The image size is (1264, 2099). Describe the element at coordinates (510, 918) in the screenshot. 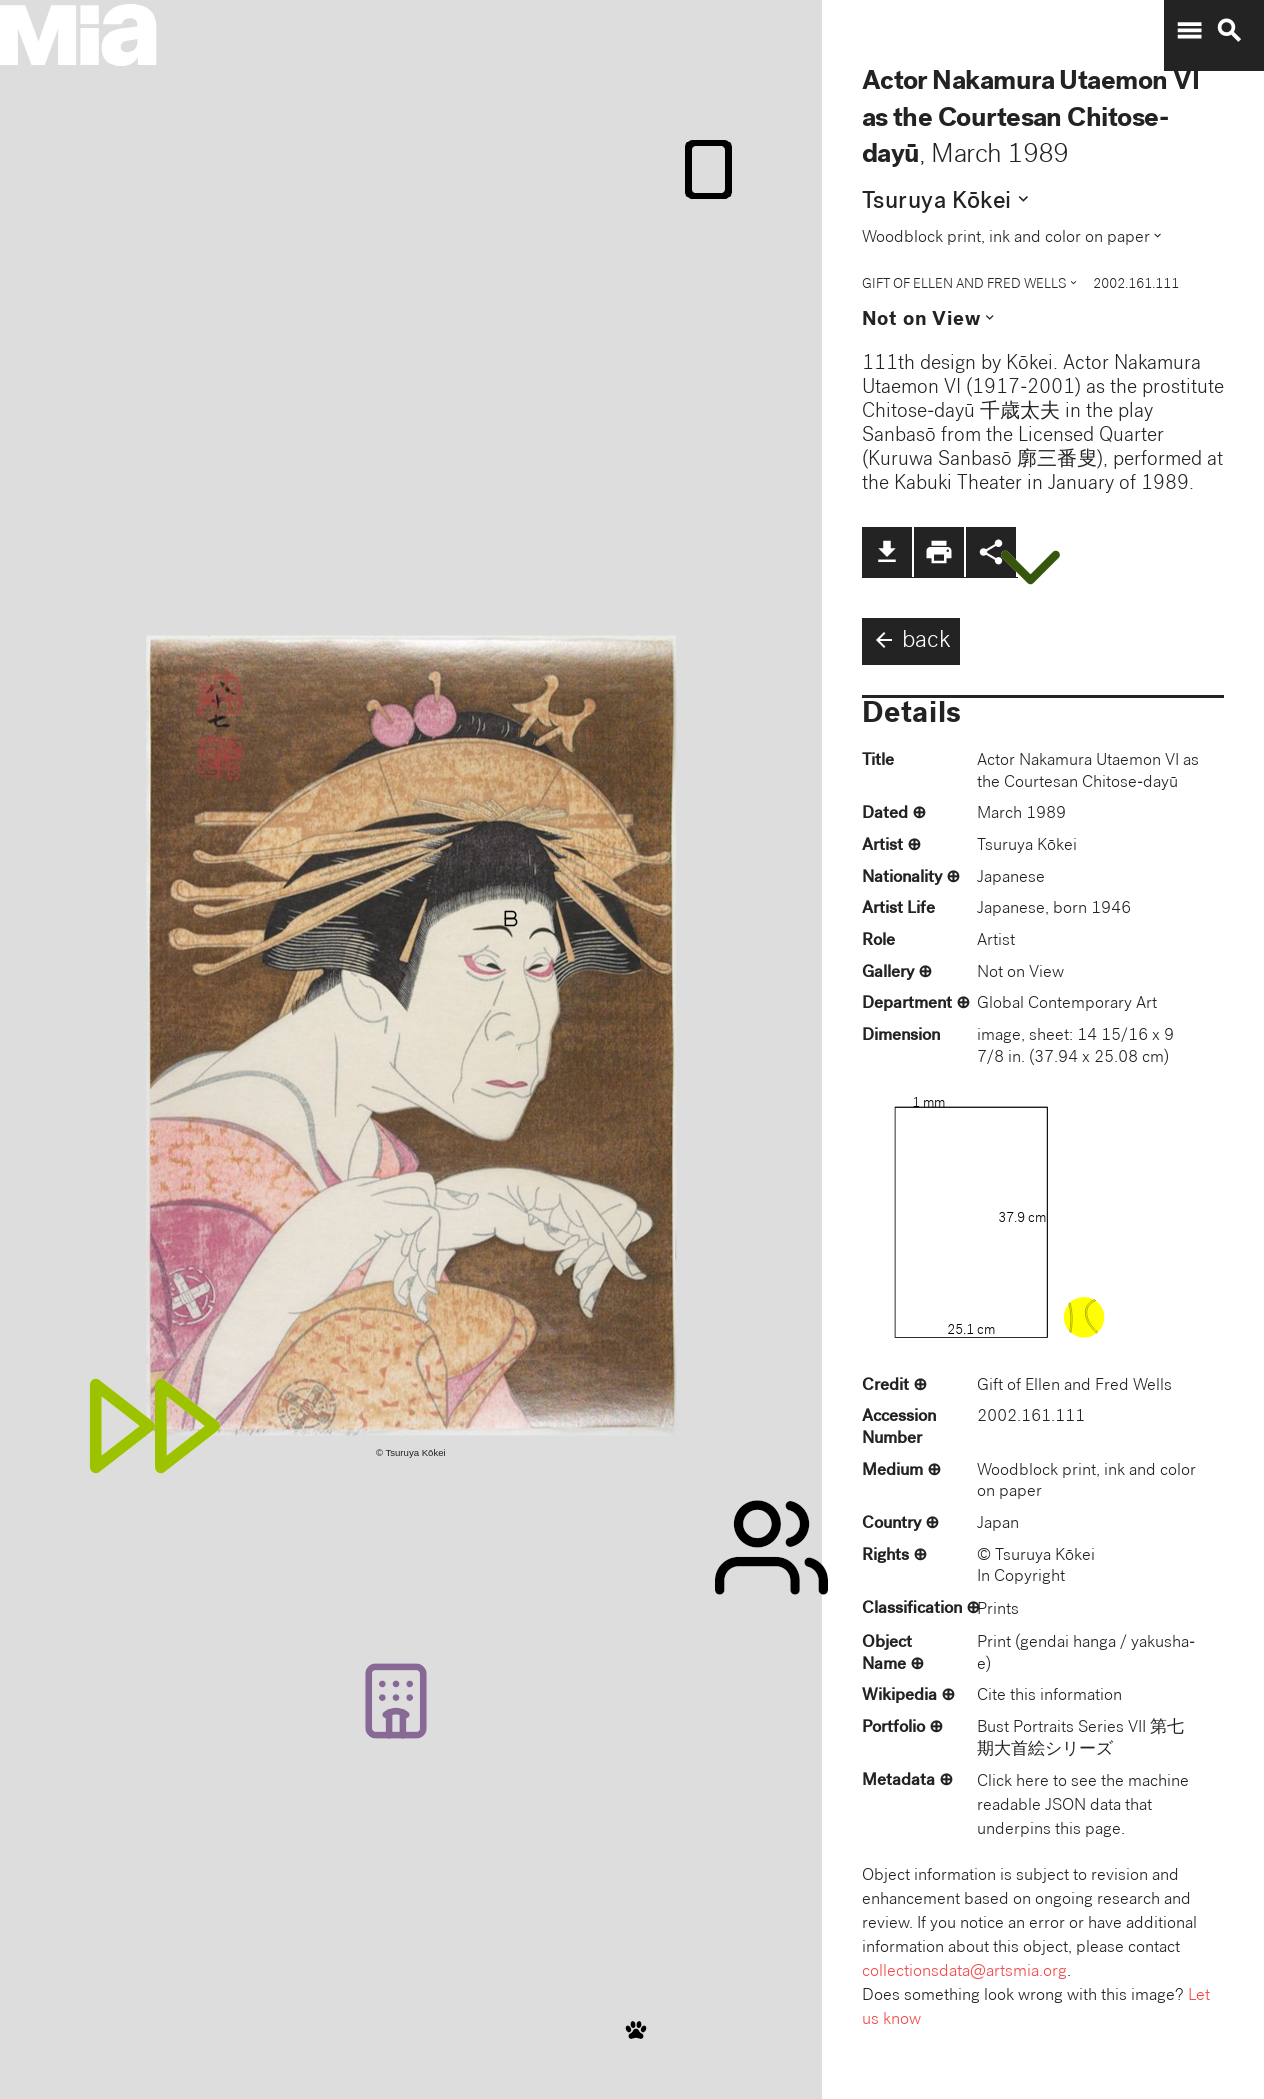

I see `apply bold formatting to selected text` at that location.